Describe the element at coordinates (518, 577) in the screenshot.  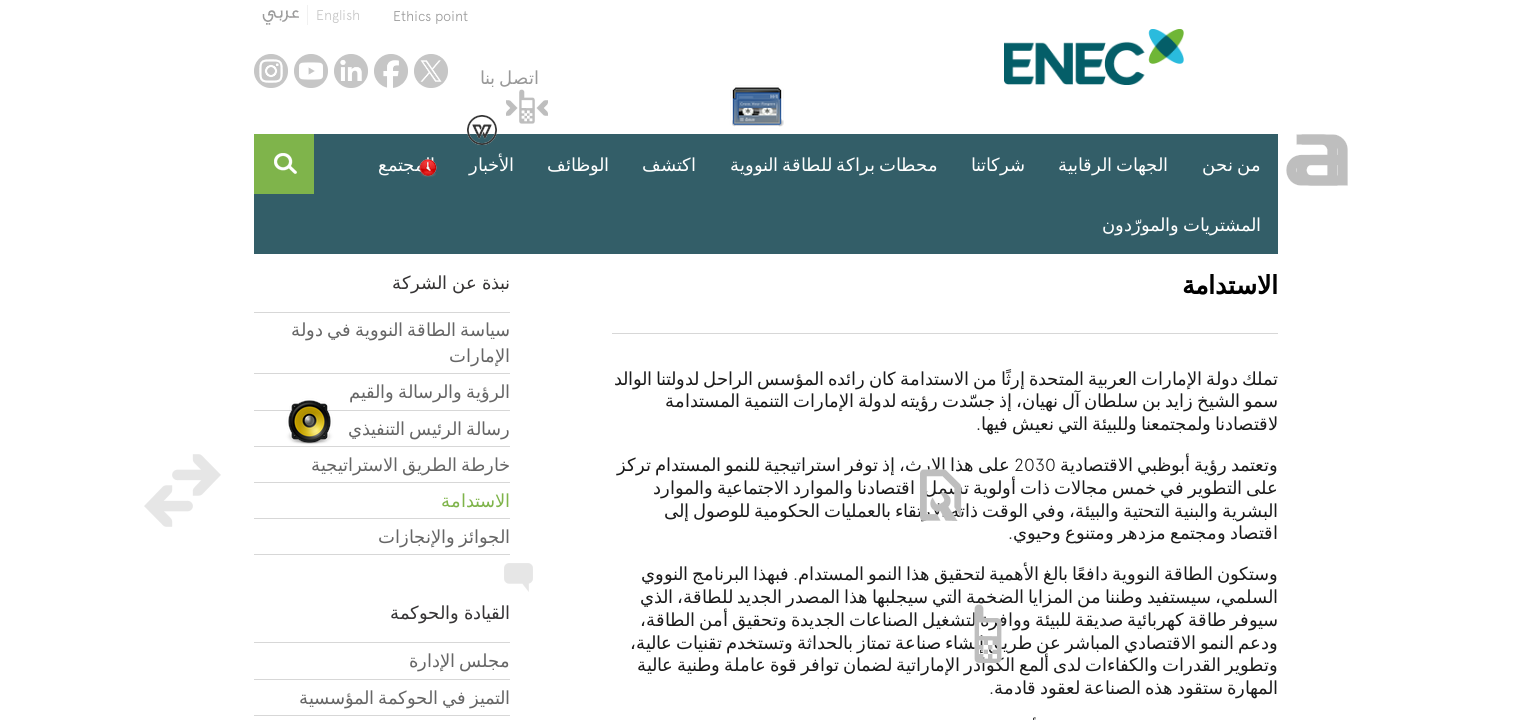
I see `indicates user is available to chat` at that location.